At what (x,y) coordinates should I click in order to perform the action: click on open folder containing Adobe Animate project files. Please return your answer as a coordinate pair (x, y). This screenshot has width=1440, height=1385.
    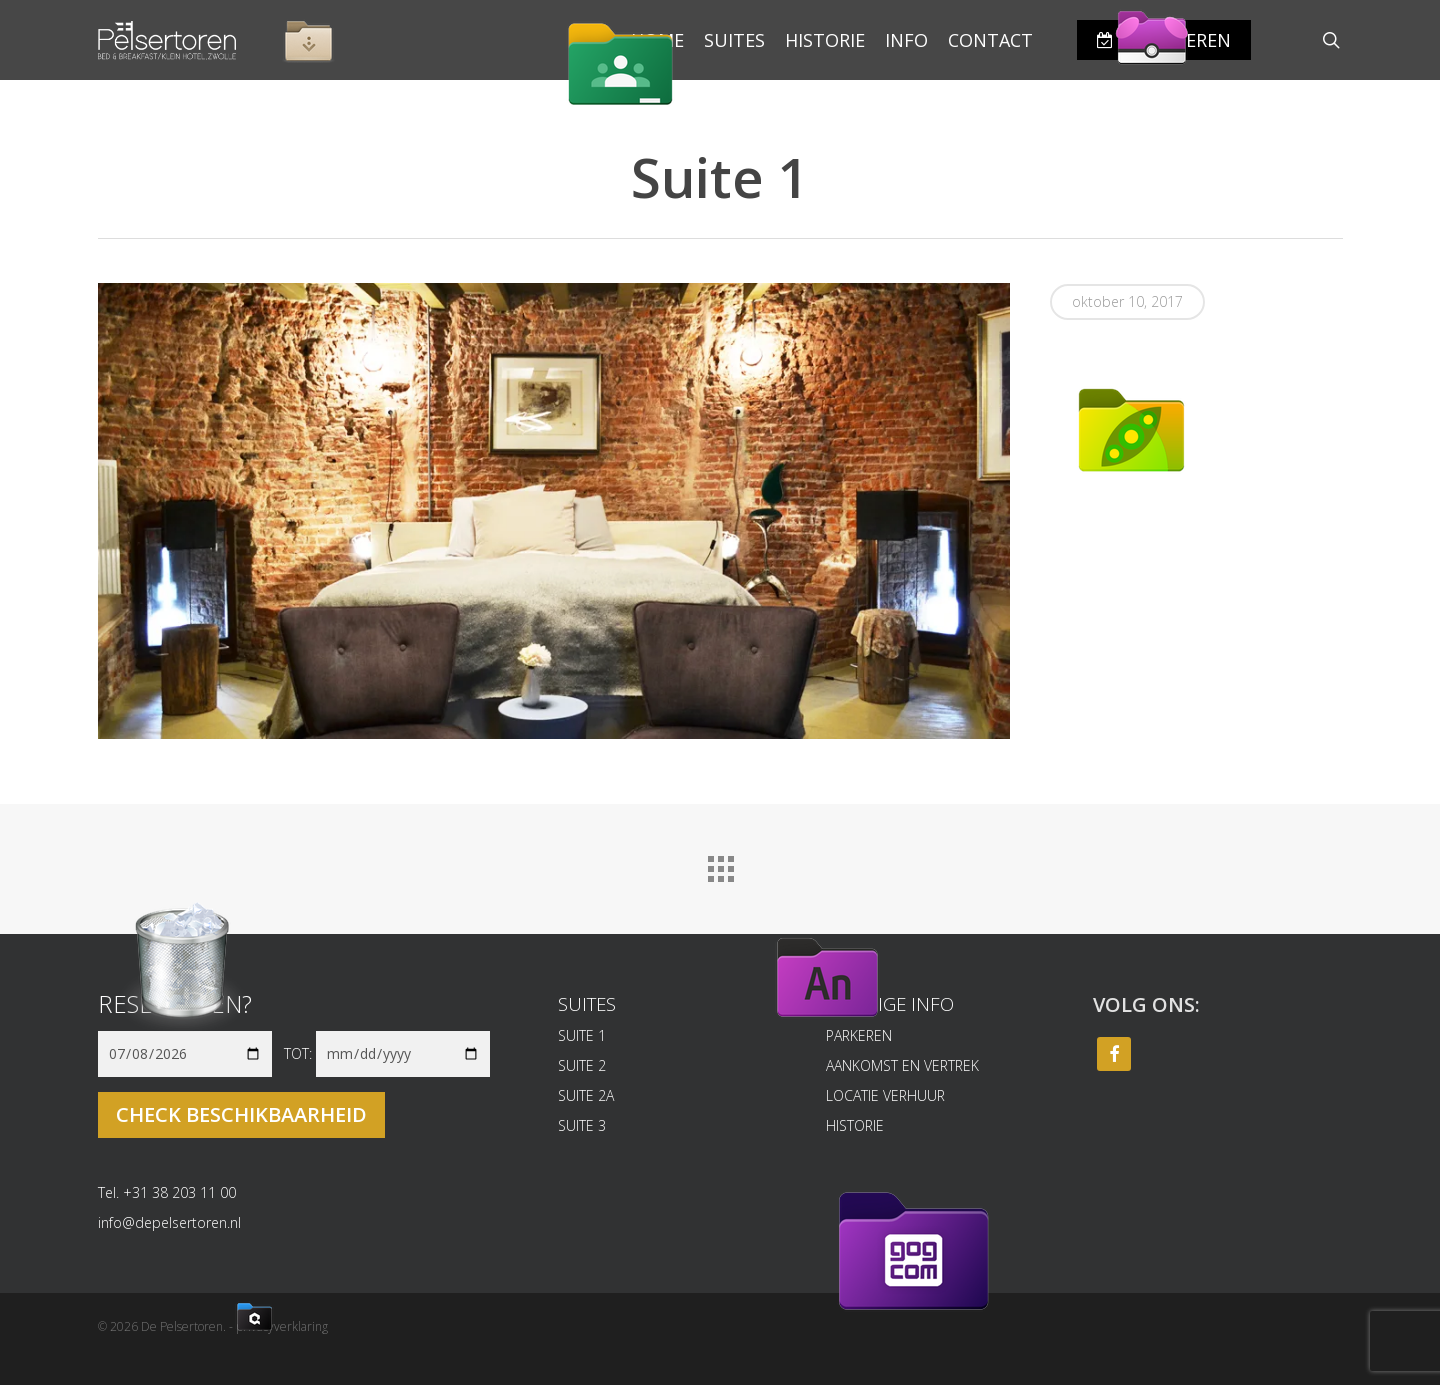
    Looking at the image, I should click on (827, 980).